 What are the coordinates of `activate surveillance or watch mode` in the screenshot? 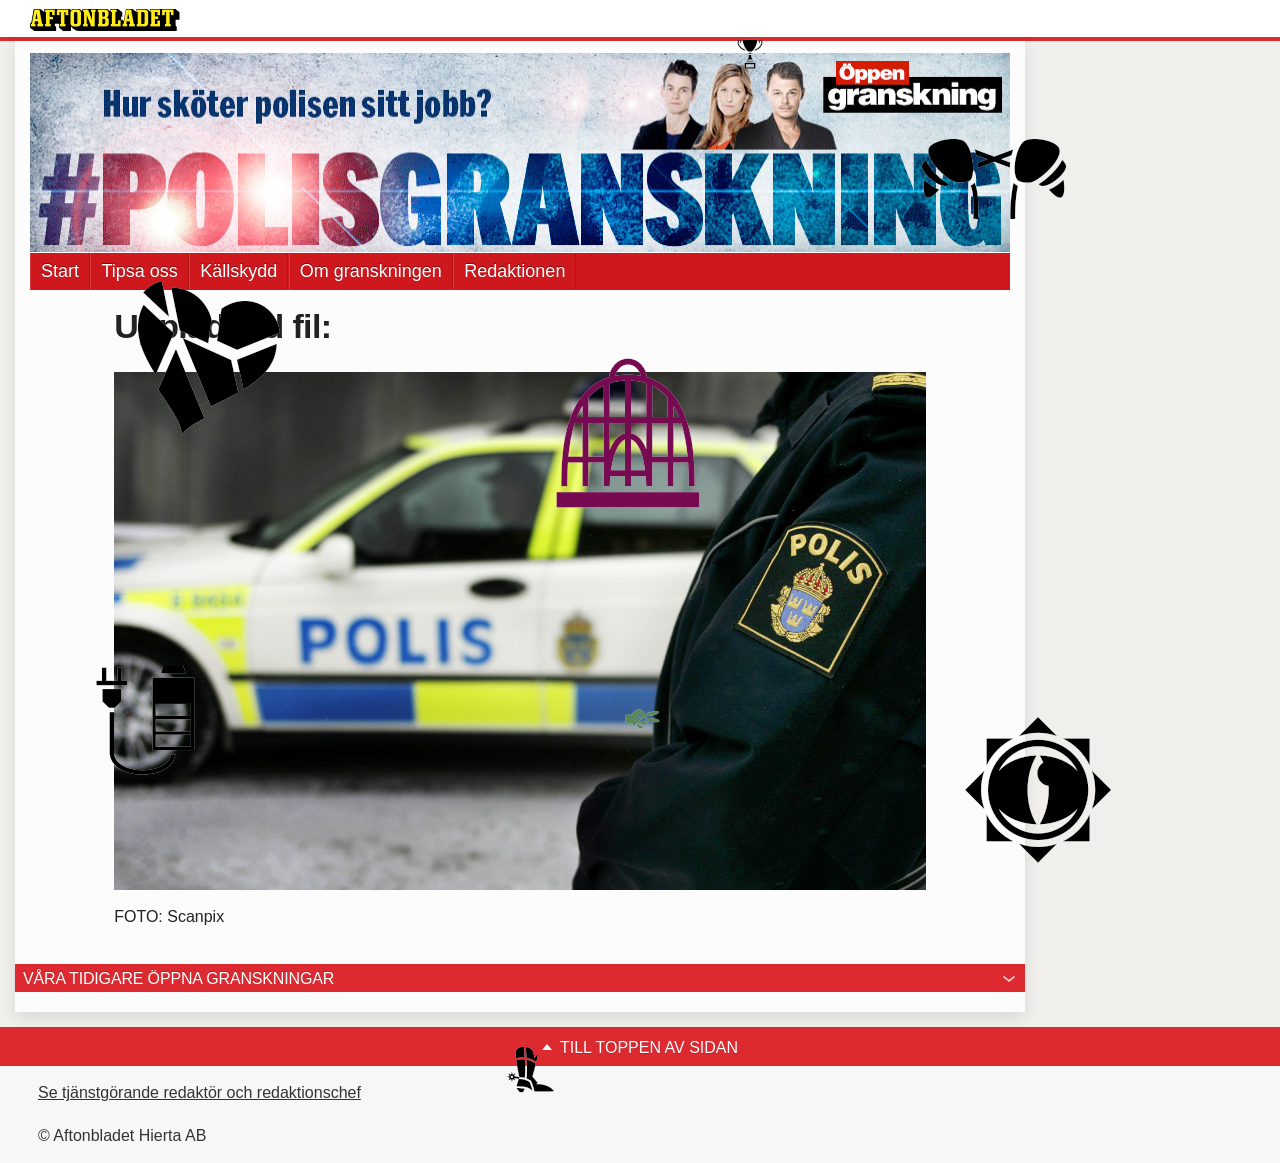 It's located at (1038, 789).